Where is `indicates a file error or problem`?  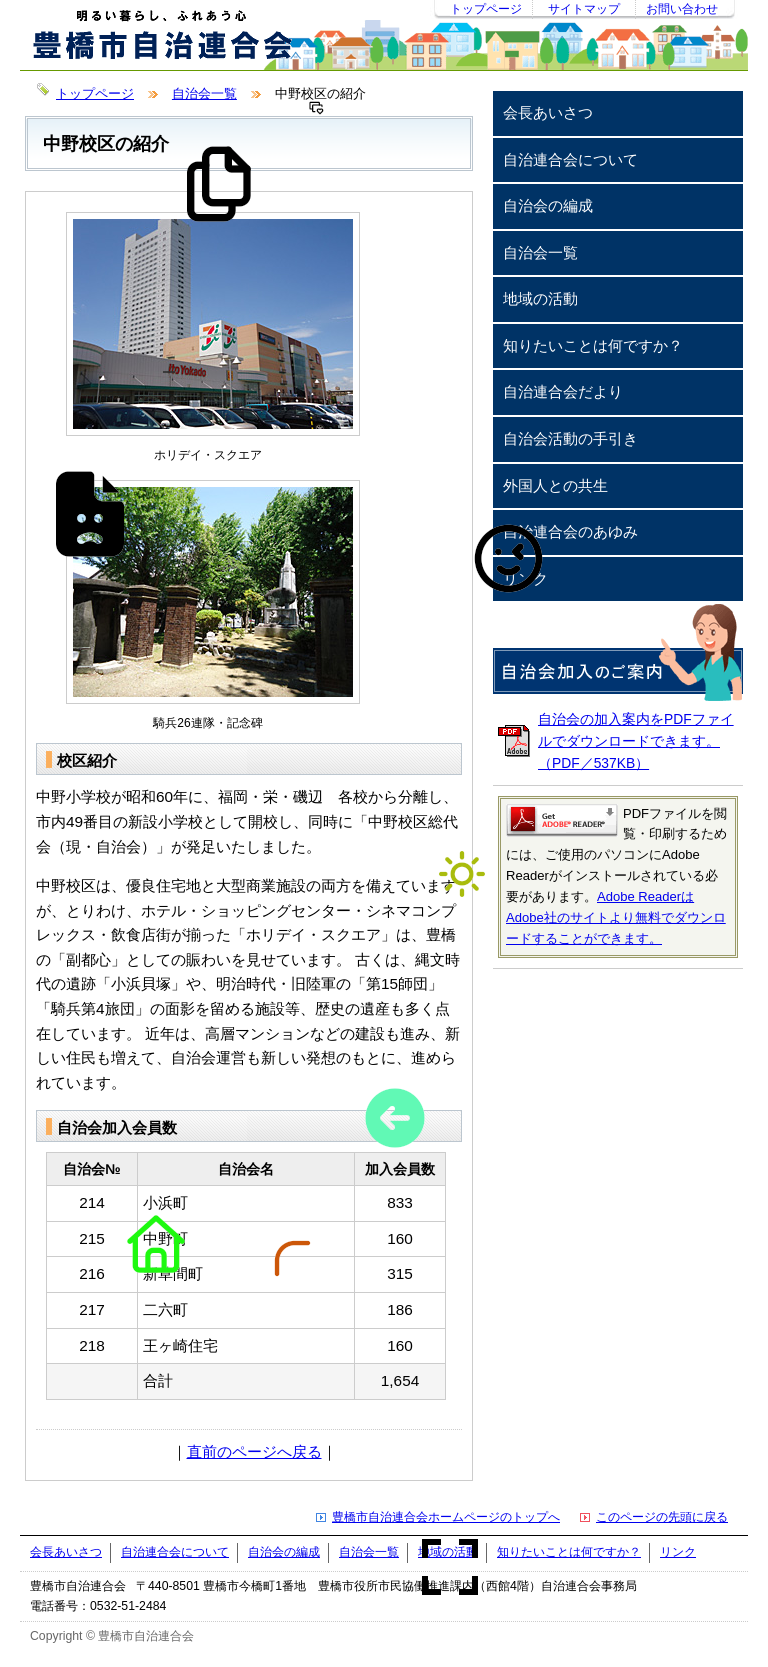
indicates a file error or problem is located at coordinates (90, 514).